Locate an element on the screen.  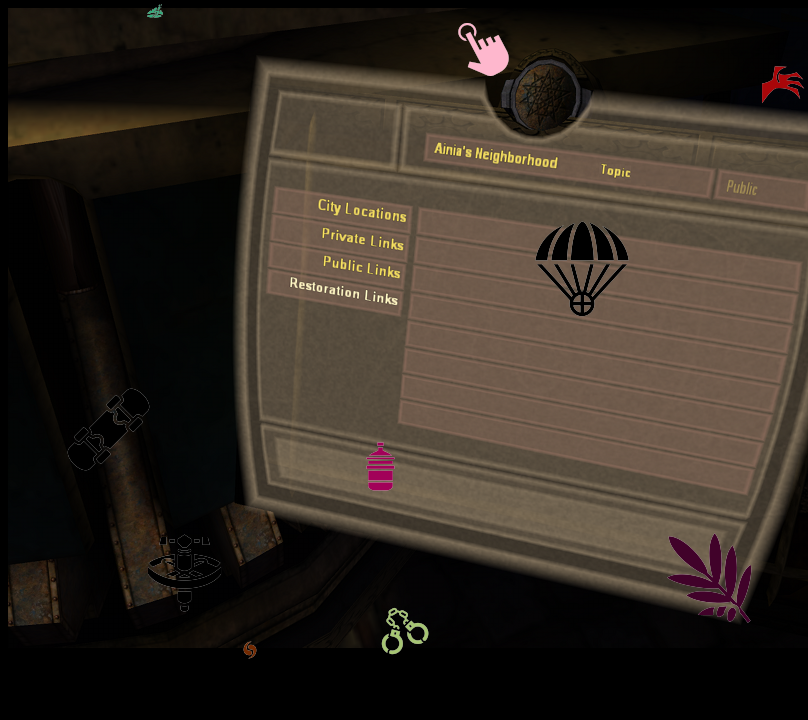
deploy orbital defense satellite is located at coordinates (184, 573).